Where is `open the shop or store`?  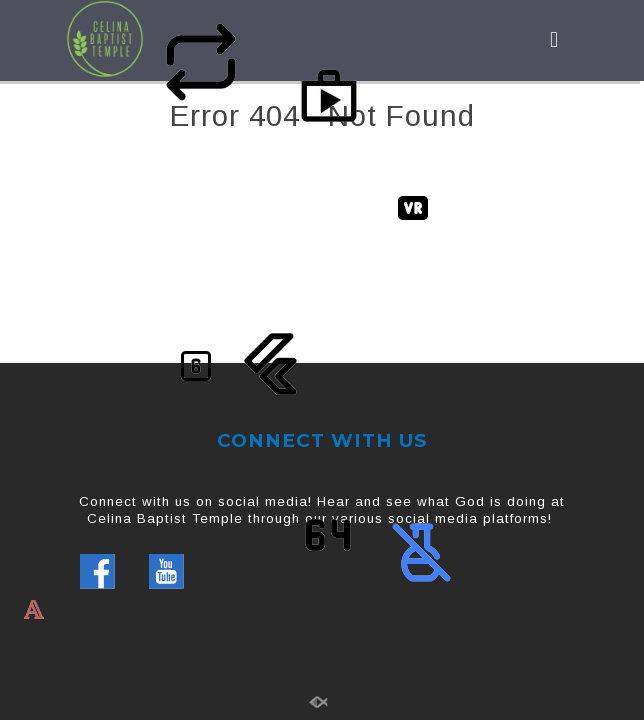 open the shop or store is located at coordinates (329, 97).